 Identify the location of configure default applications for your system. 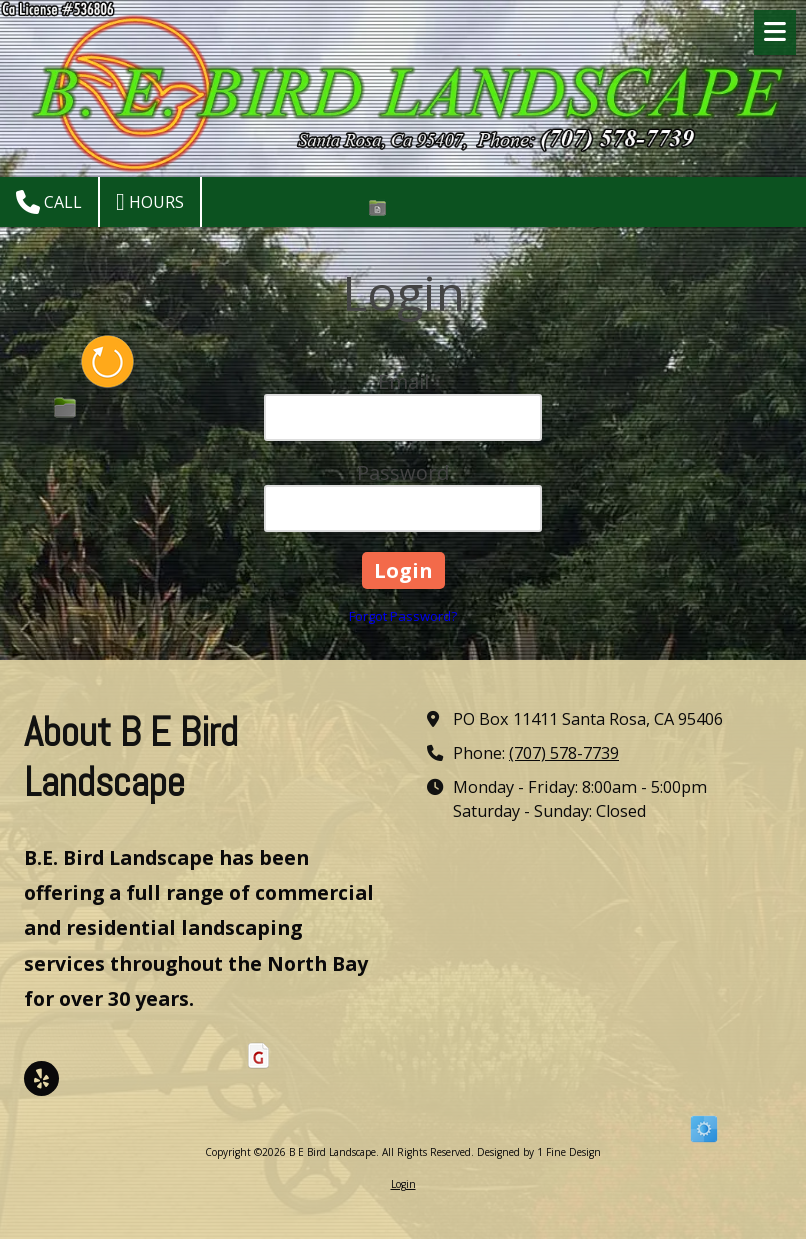
(704, 1129).